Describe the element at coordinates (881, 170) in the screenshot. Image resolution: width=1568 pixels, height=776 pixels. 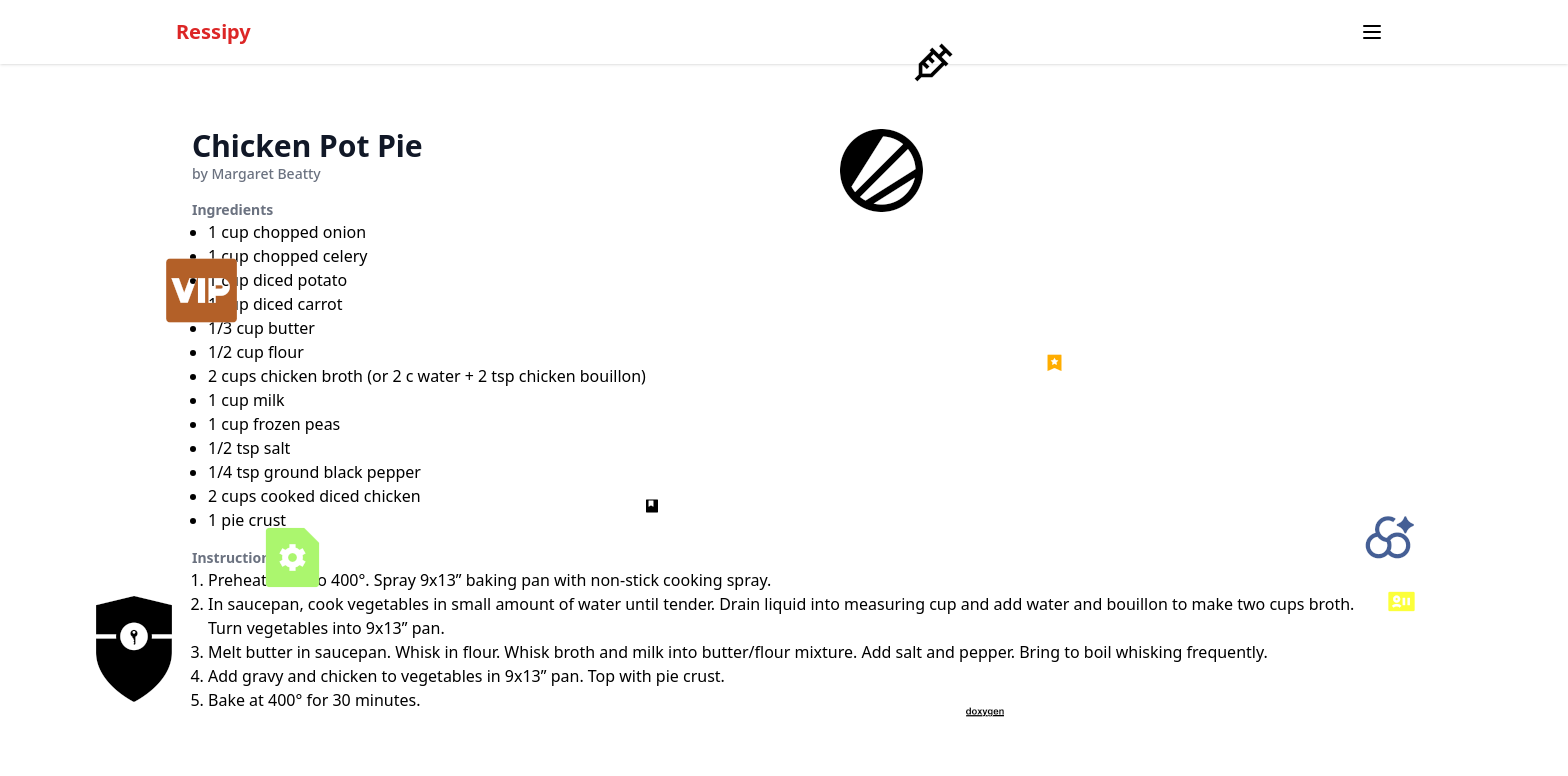
I see `ESL Gaming logo` at that location.